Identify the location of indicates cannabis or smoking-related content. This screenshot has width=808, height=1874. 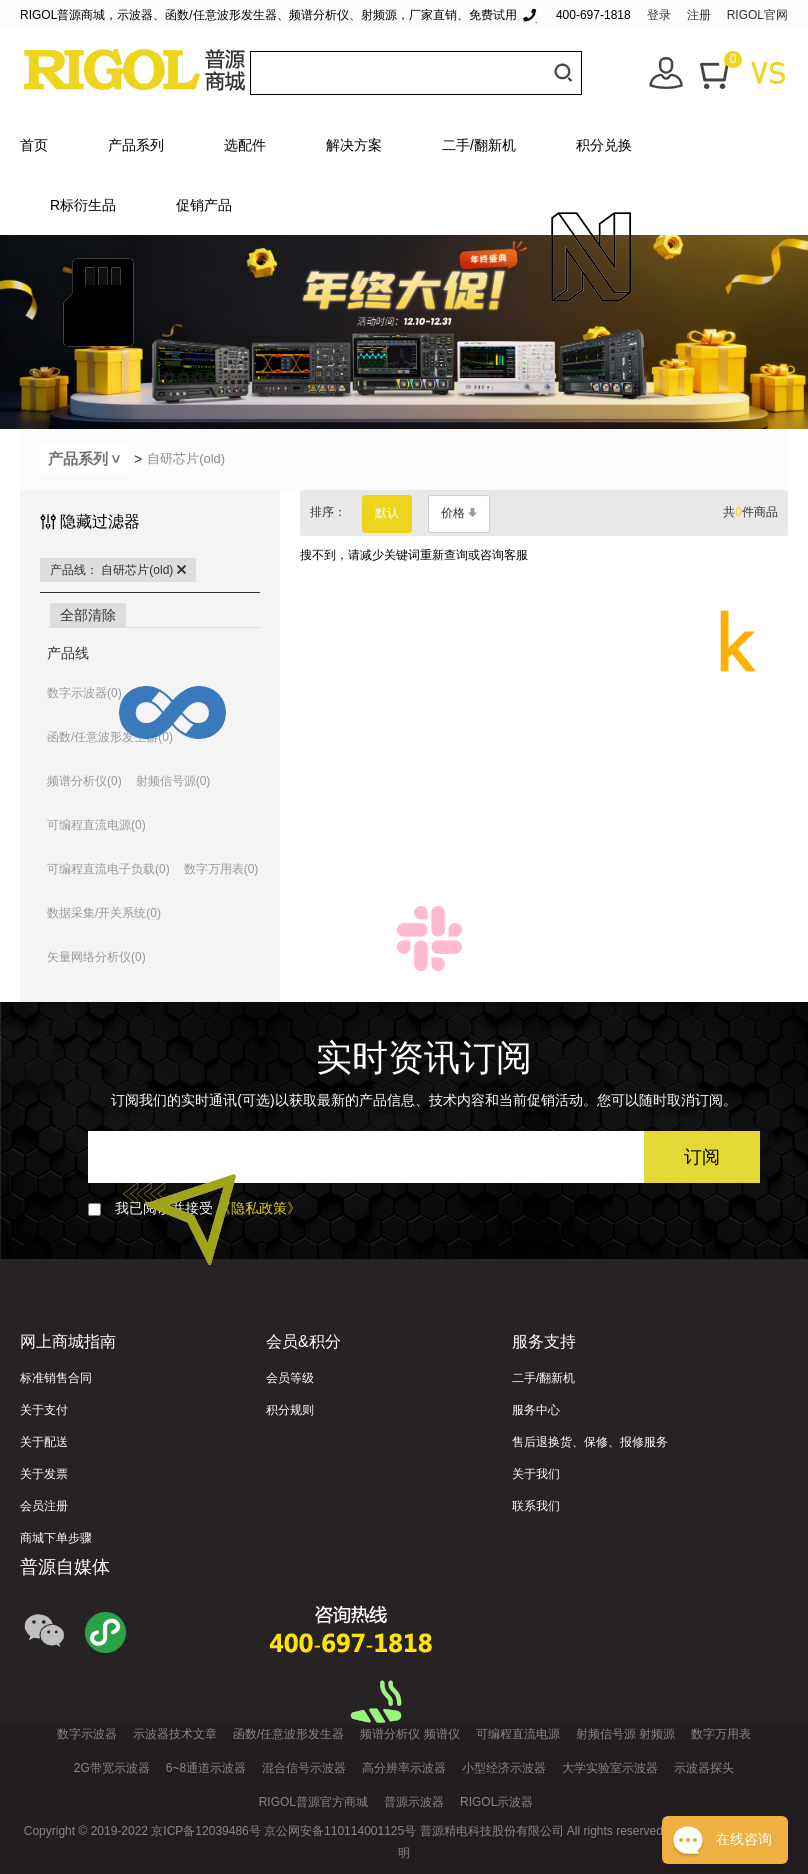
(376, 1703).